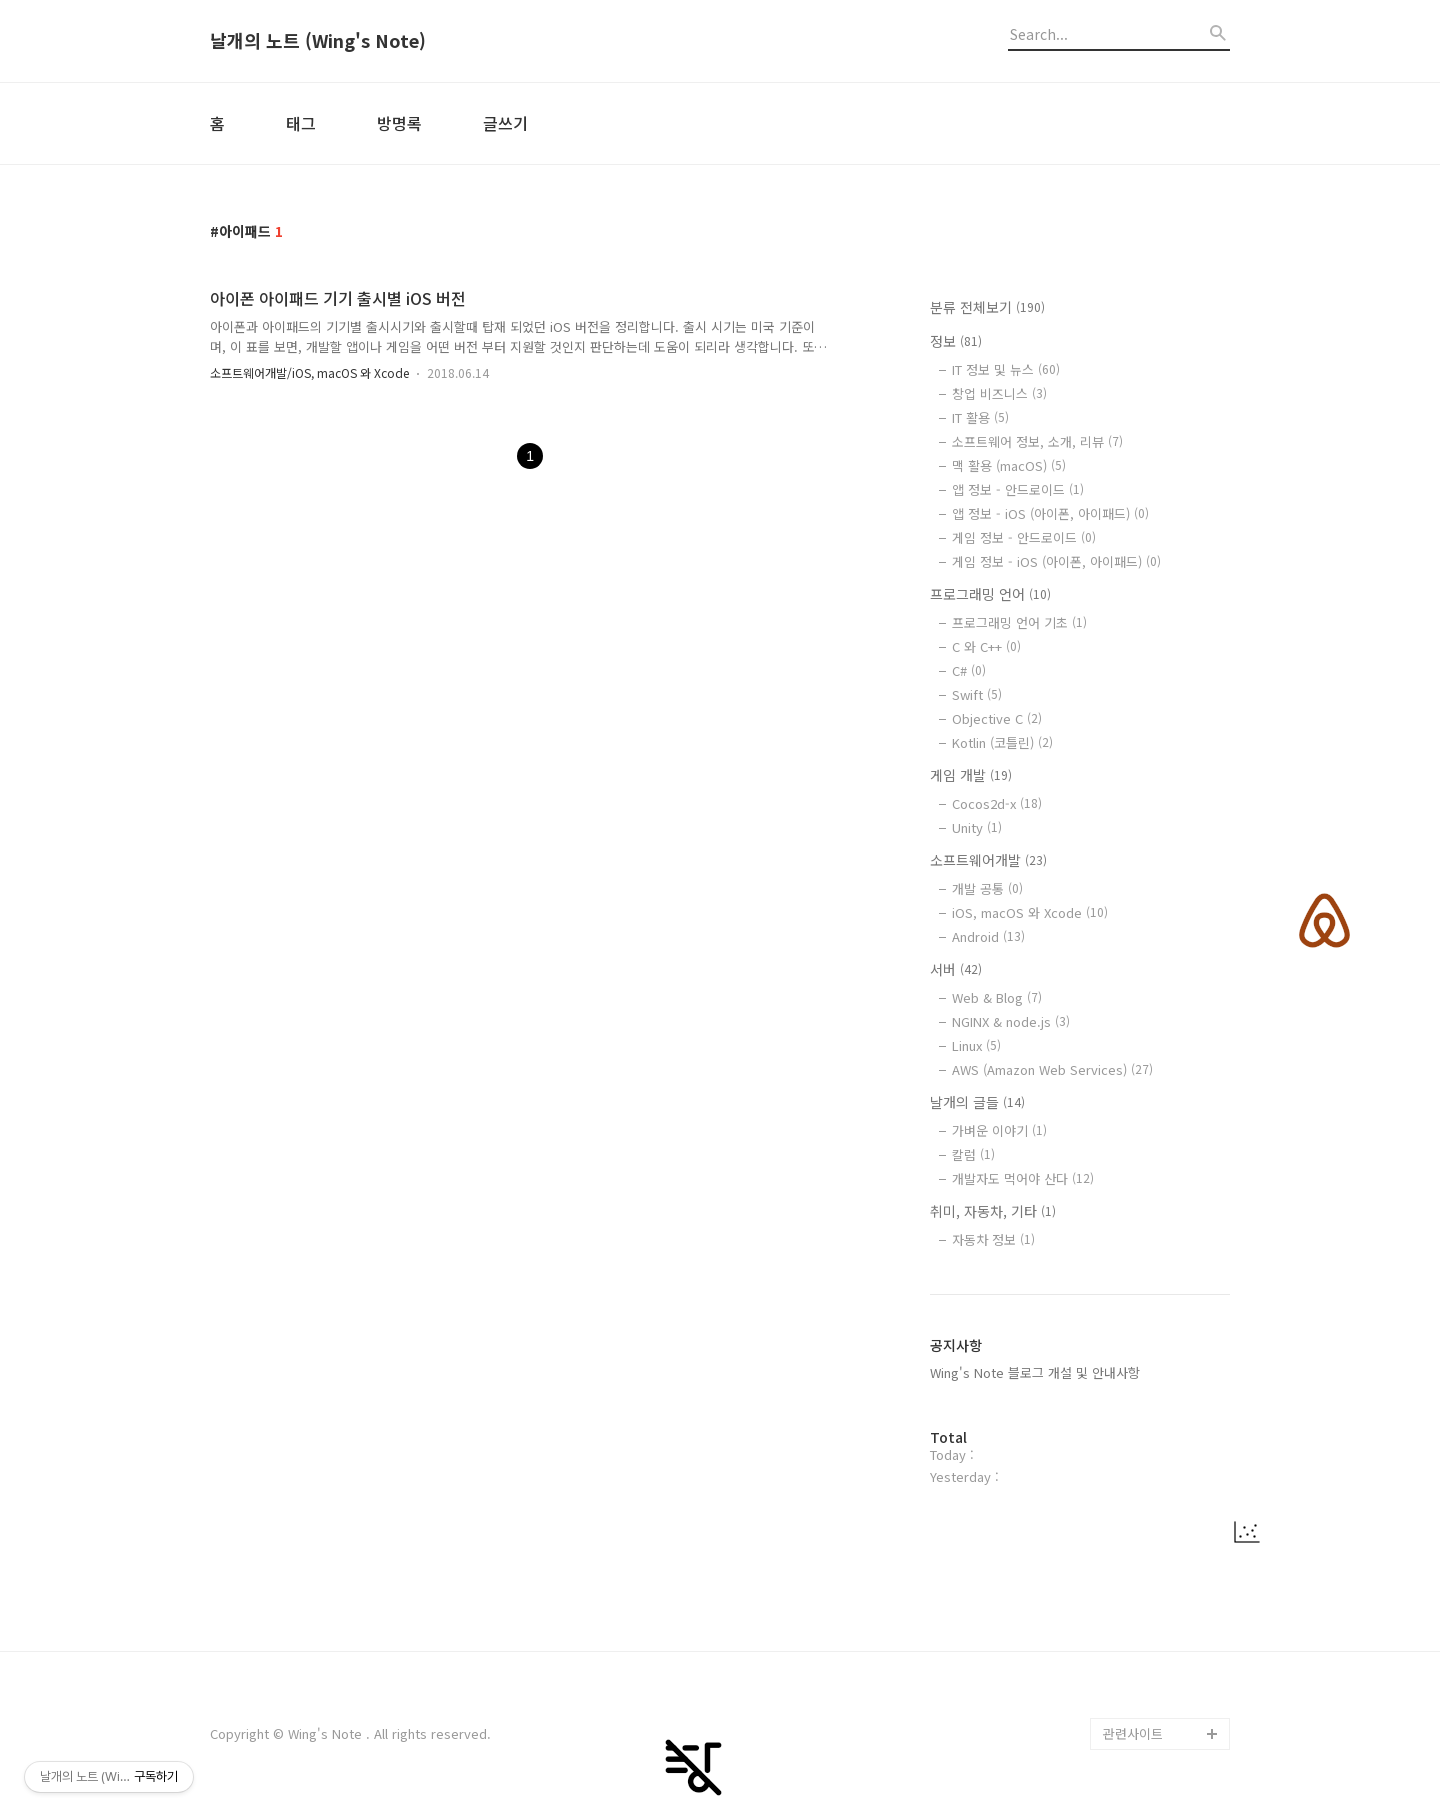  What do you see at coordinates (1324, 920) in the screenshot?
I see `open the Airbnb app or website` at bounding box center [1324, 920].